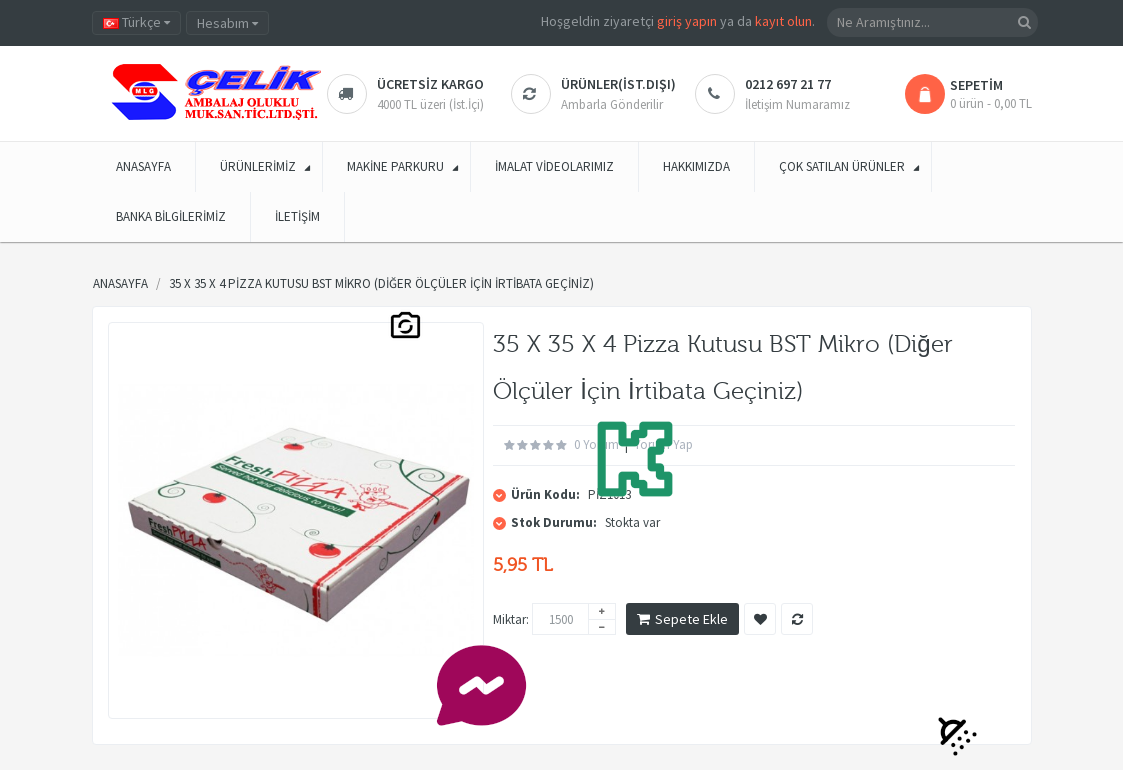  I want to click on enable party mode for shared photo capture, so click(405, 326).